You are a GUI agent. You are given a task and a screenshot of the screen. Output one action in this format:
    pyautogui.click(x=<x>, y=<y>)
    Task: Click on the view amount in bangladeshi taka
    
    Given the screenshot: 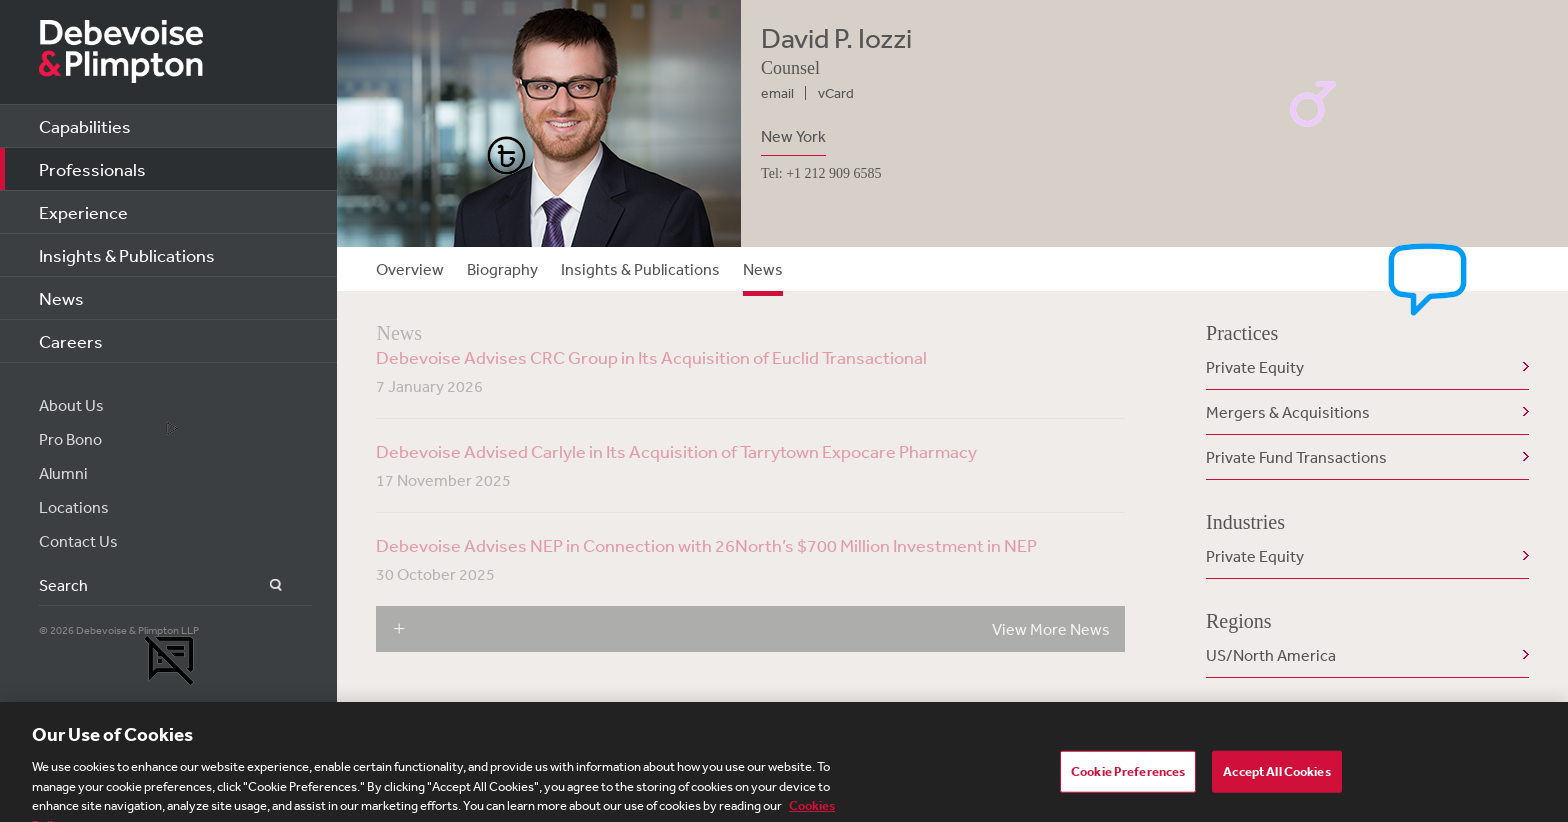 What is the action you would take?
    pyautogui.click(x=506, y=155)
    